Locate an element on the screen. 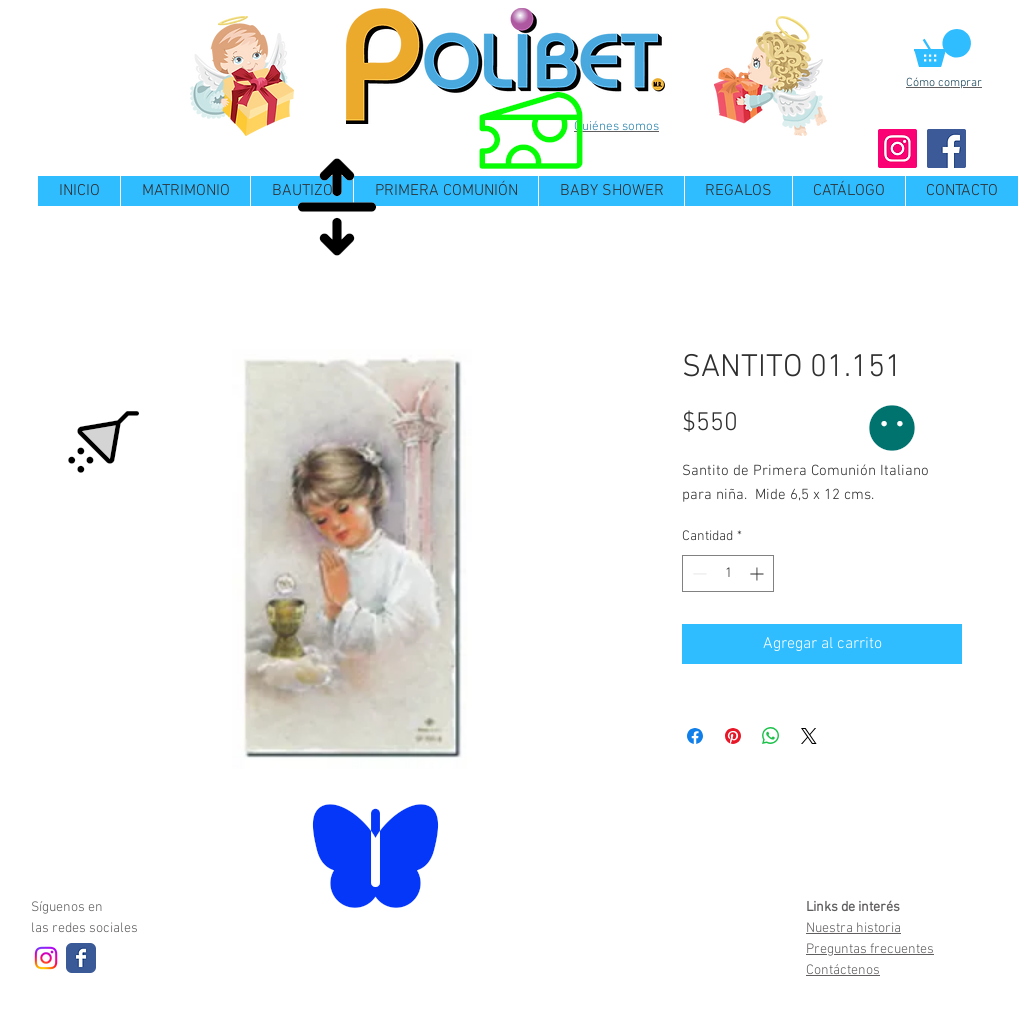 This screenshot has width=1024, height=1010. decorative nature or wildlife category indicator is located at coordinates (375, 853).